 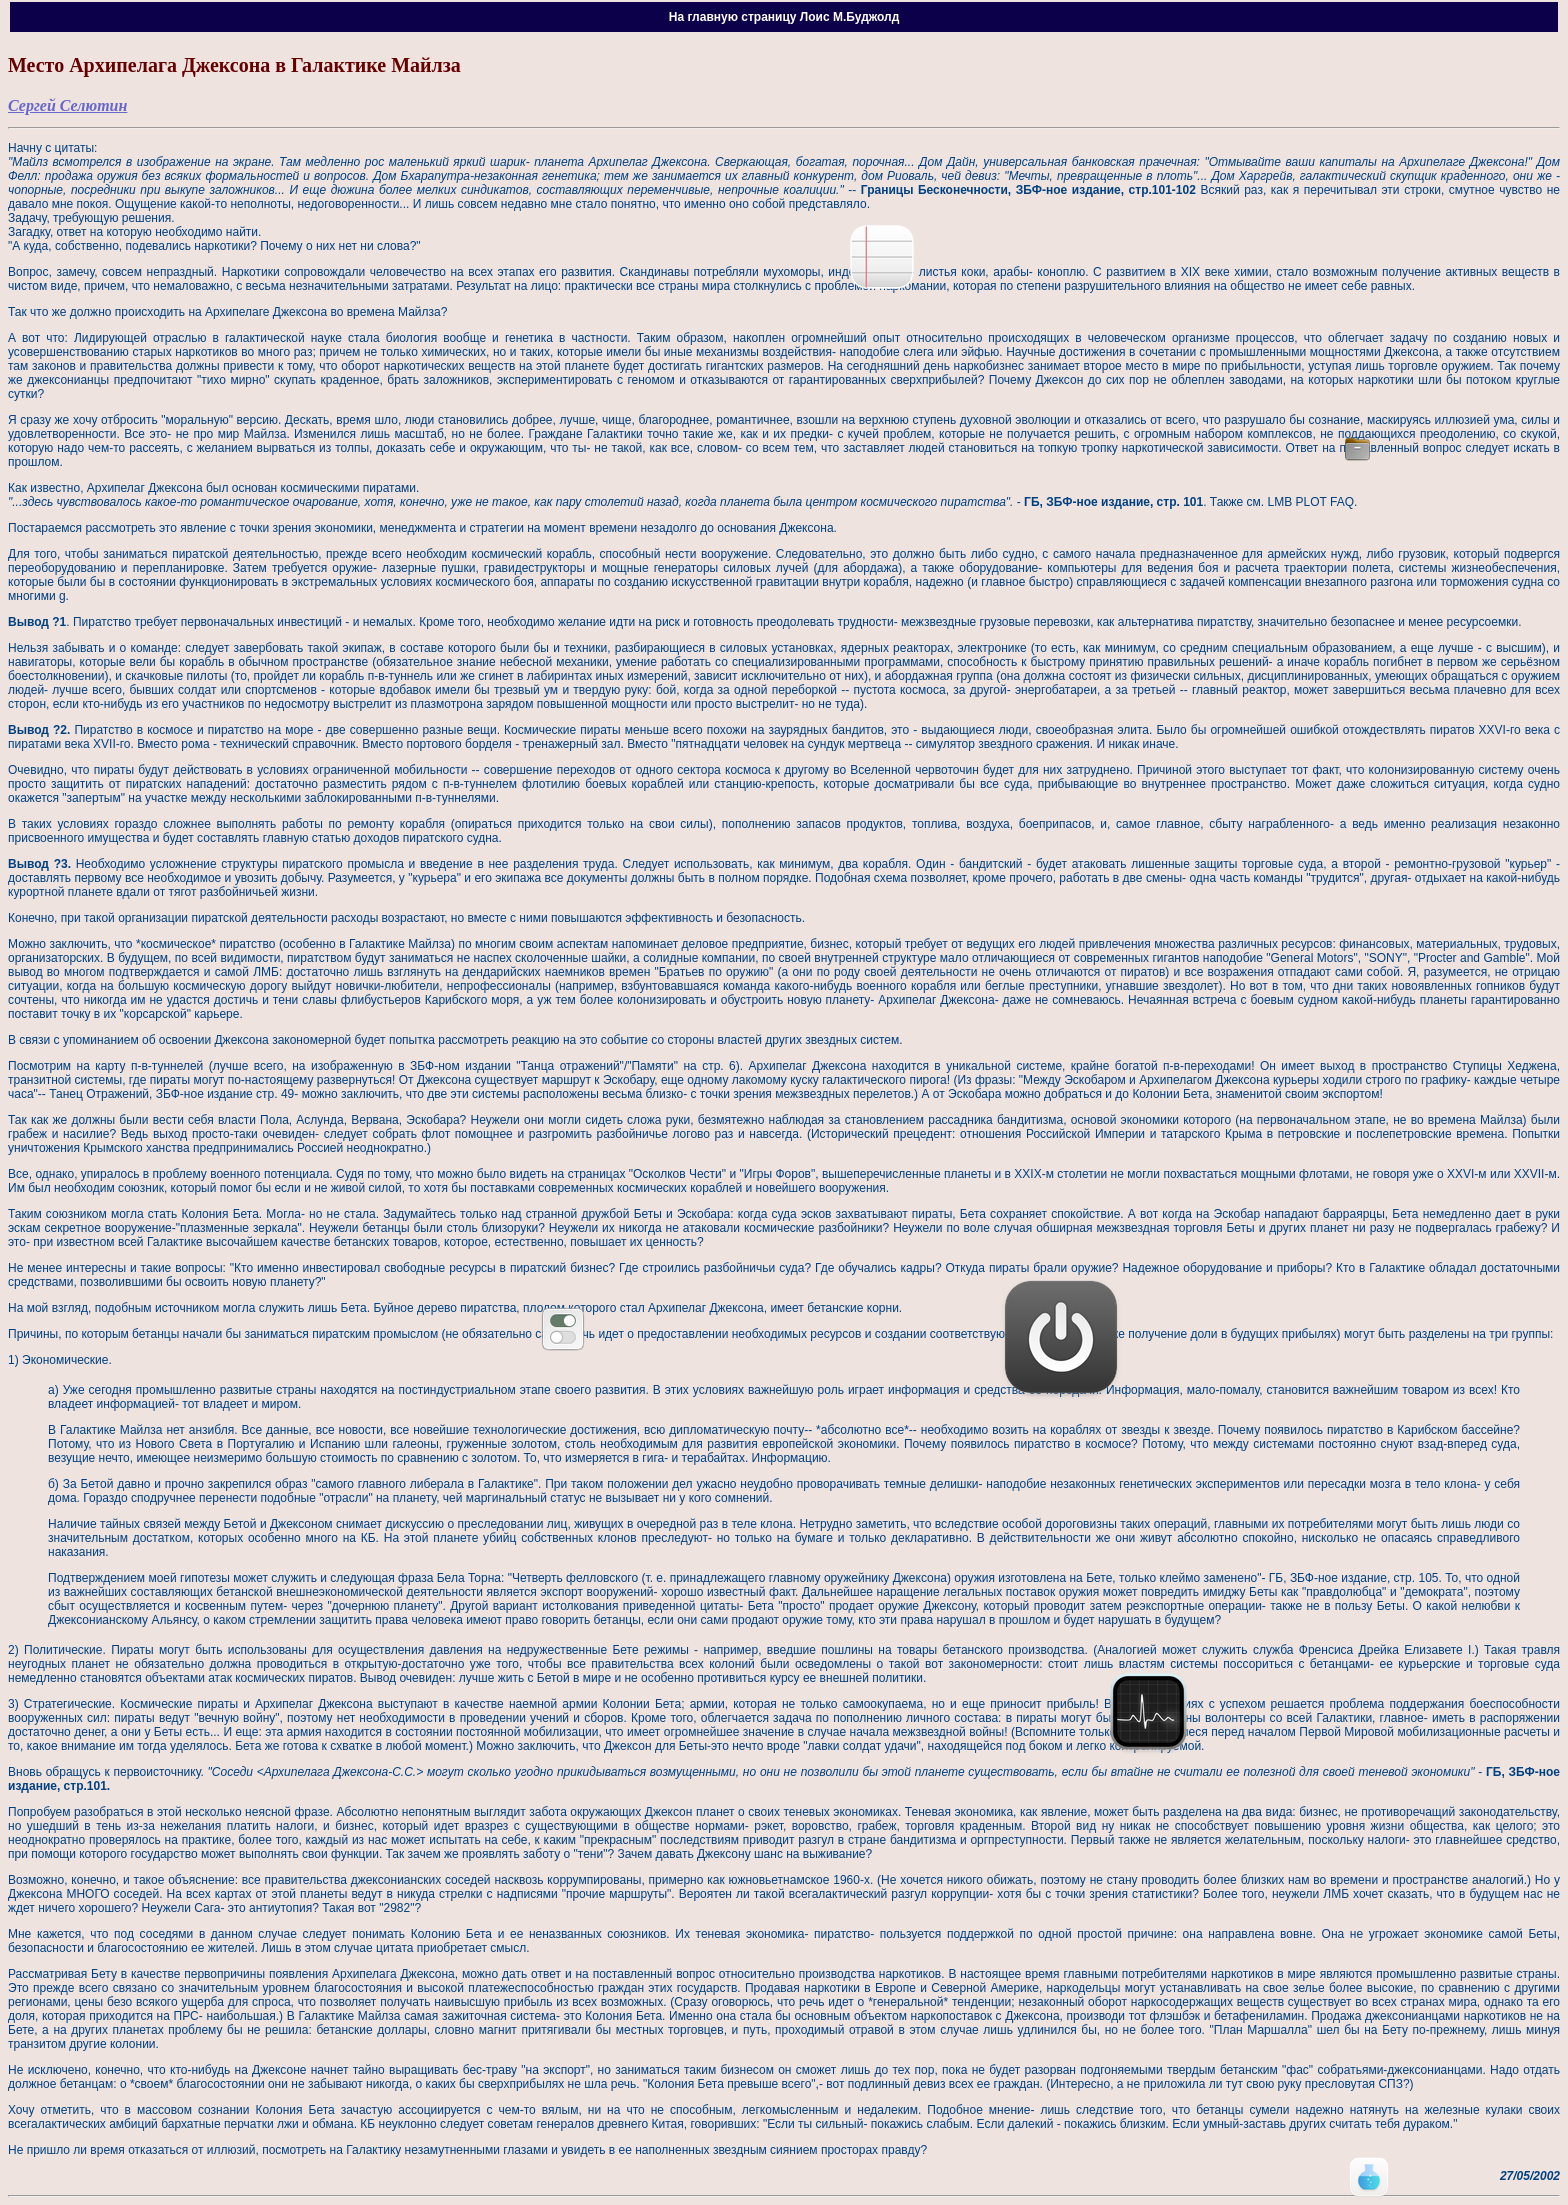 I want to click on open power statistics and battery monitoring app, so click(x=1148, y=1711).